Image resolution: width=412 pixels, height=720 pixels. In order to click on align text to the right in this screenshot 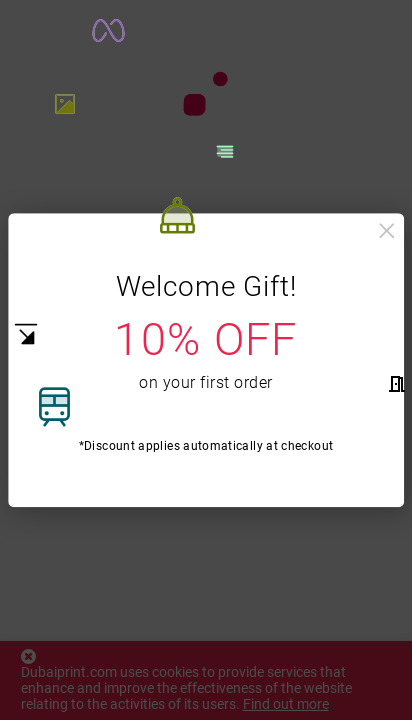, I will do `click(225, 152)`.